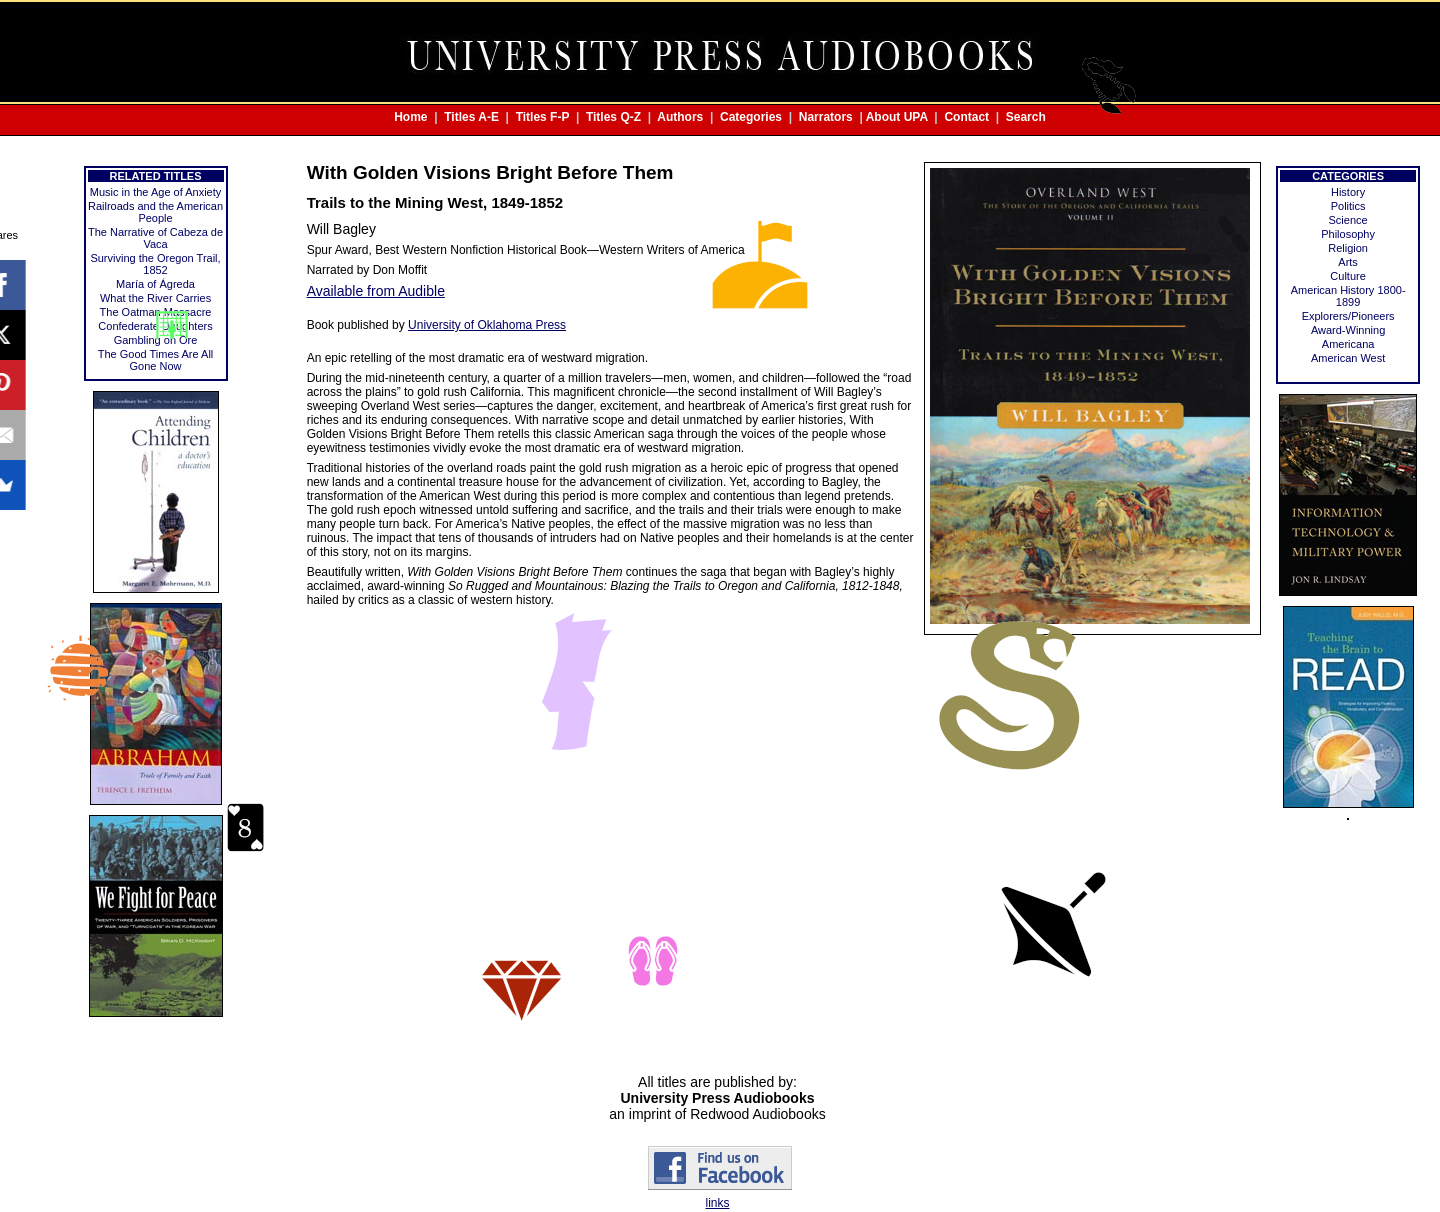  I want to click on browse beach or summer-related content, so click(653, 961).